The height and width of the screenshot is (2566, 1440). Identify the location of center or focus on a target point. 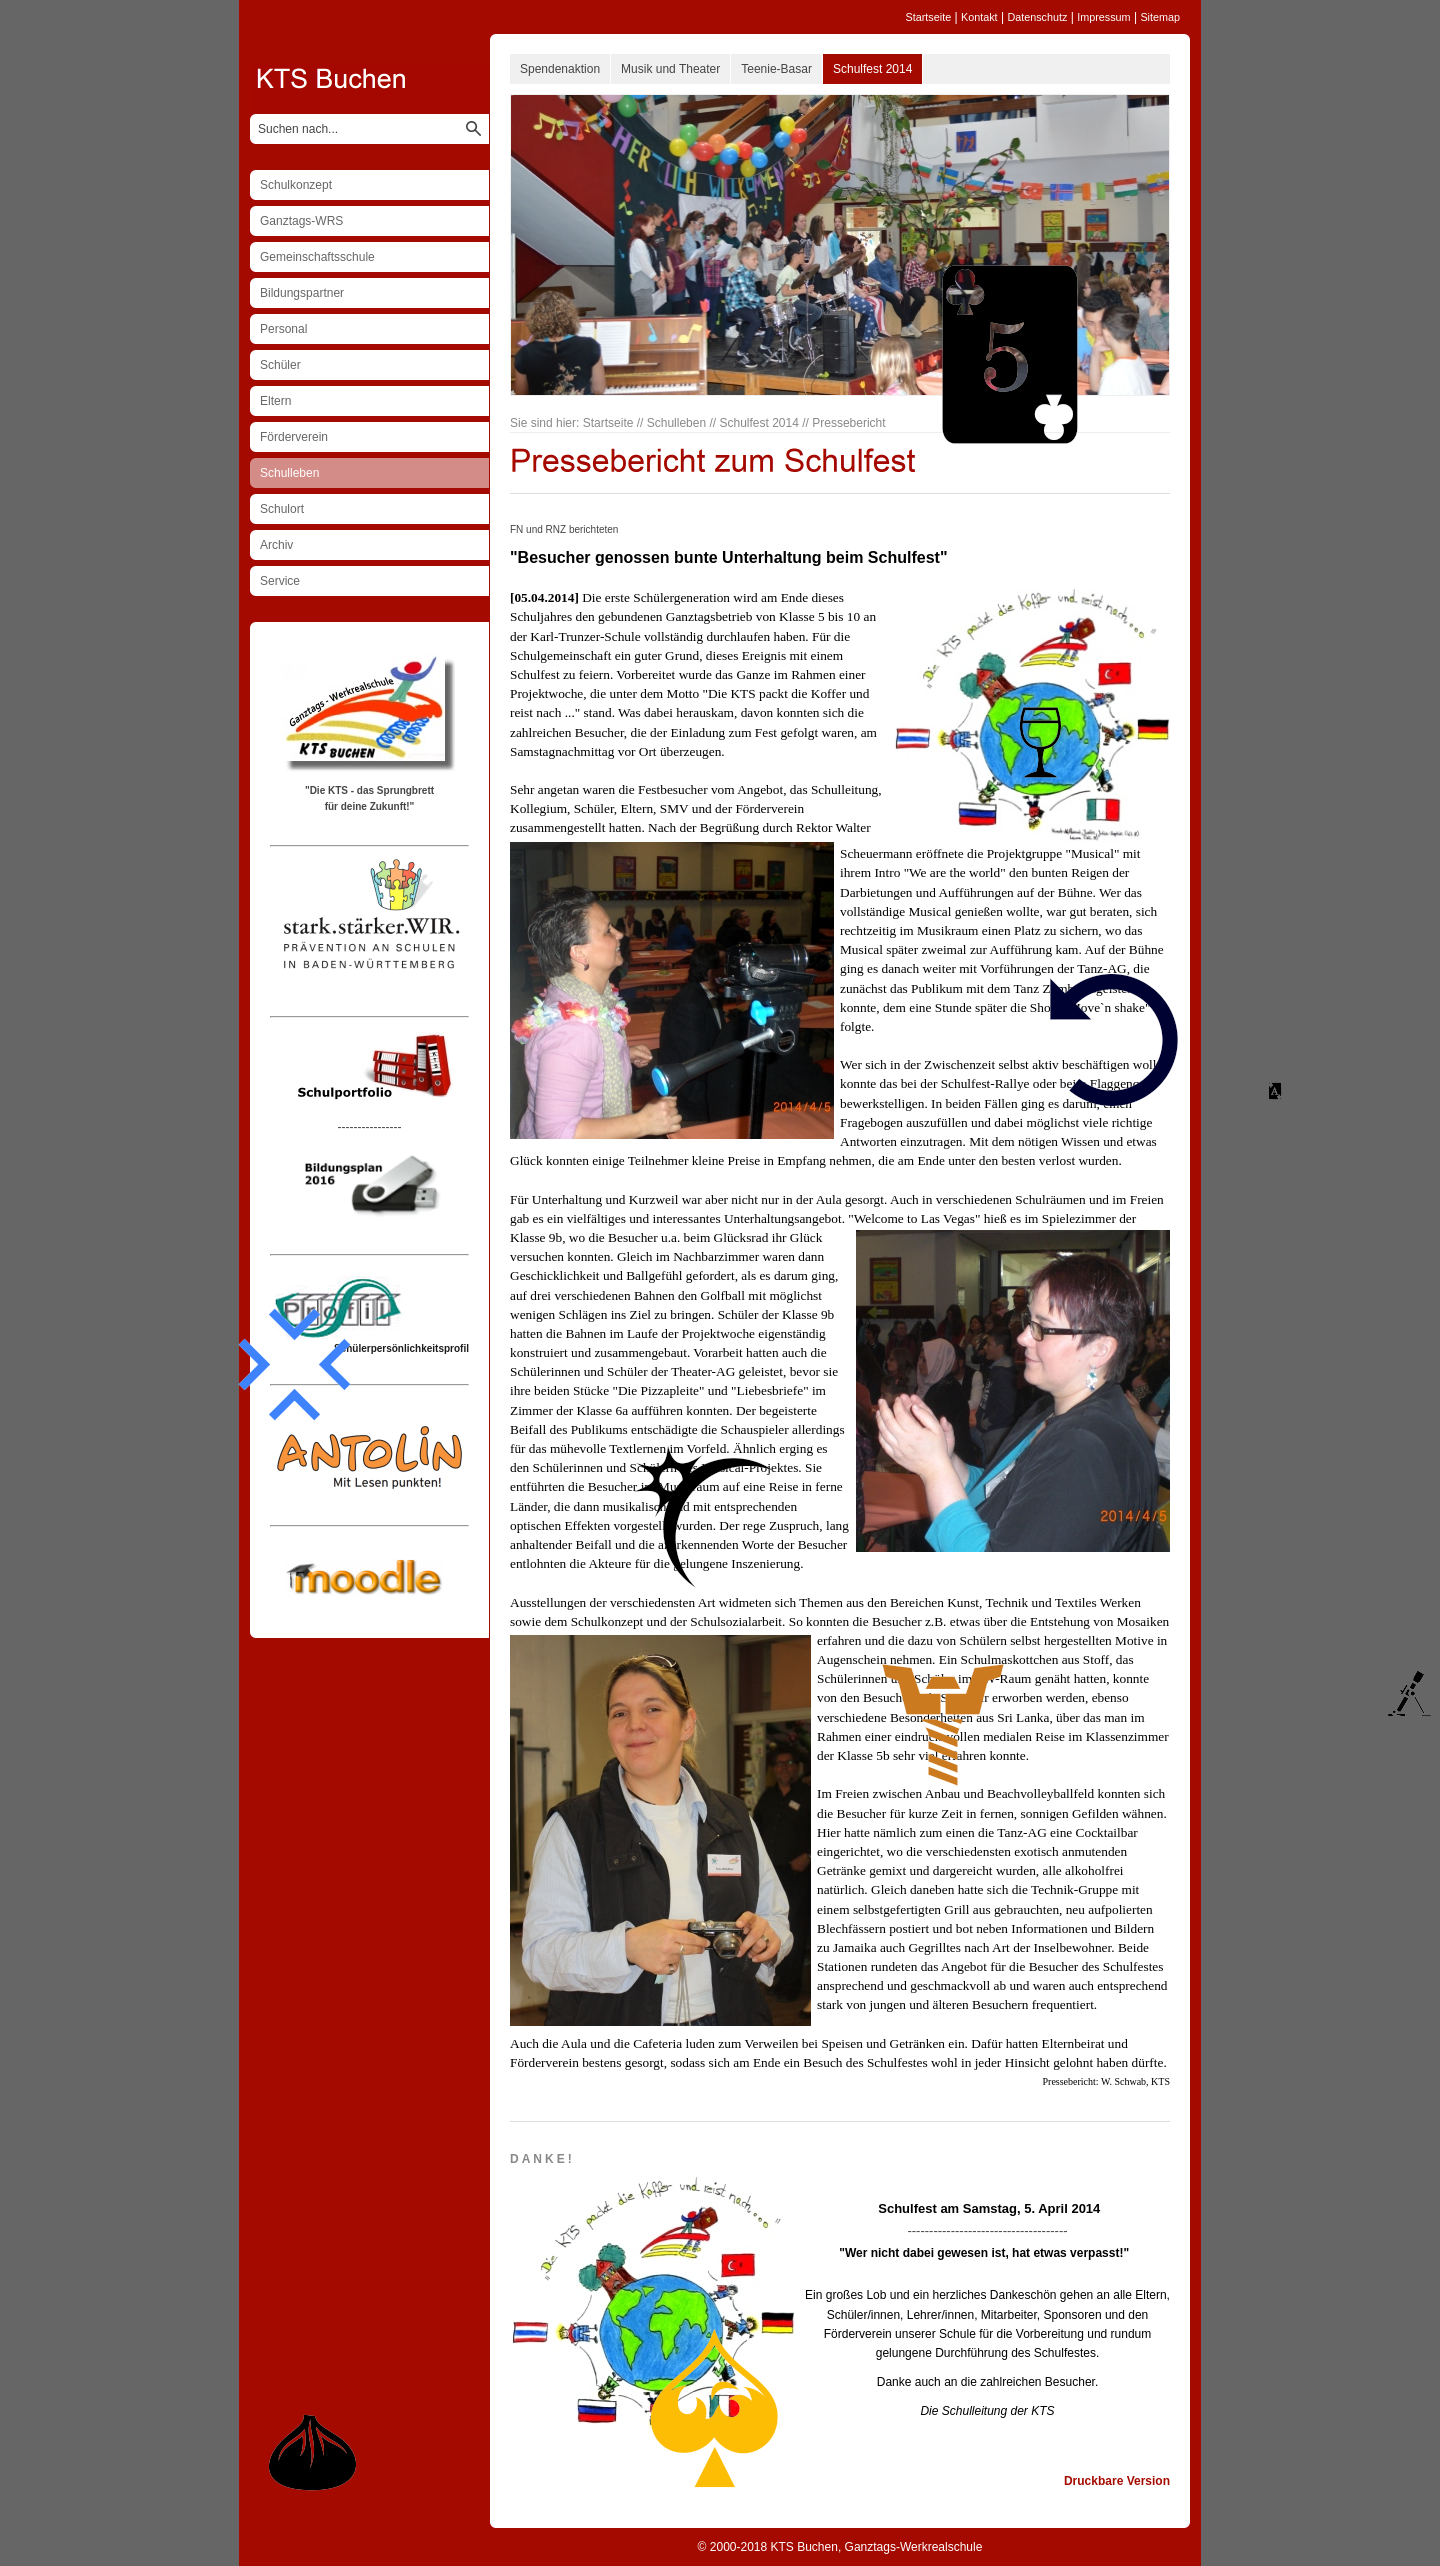
(294, 1364).